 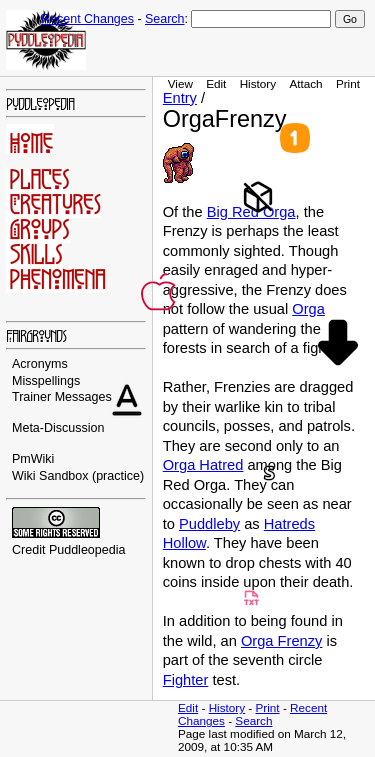 I want to click on open a text file, so click(x=251, y=598).